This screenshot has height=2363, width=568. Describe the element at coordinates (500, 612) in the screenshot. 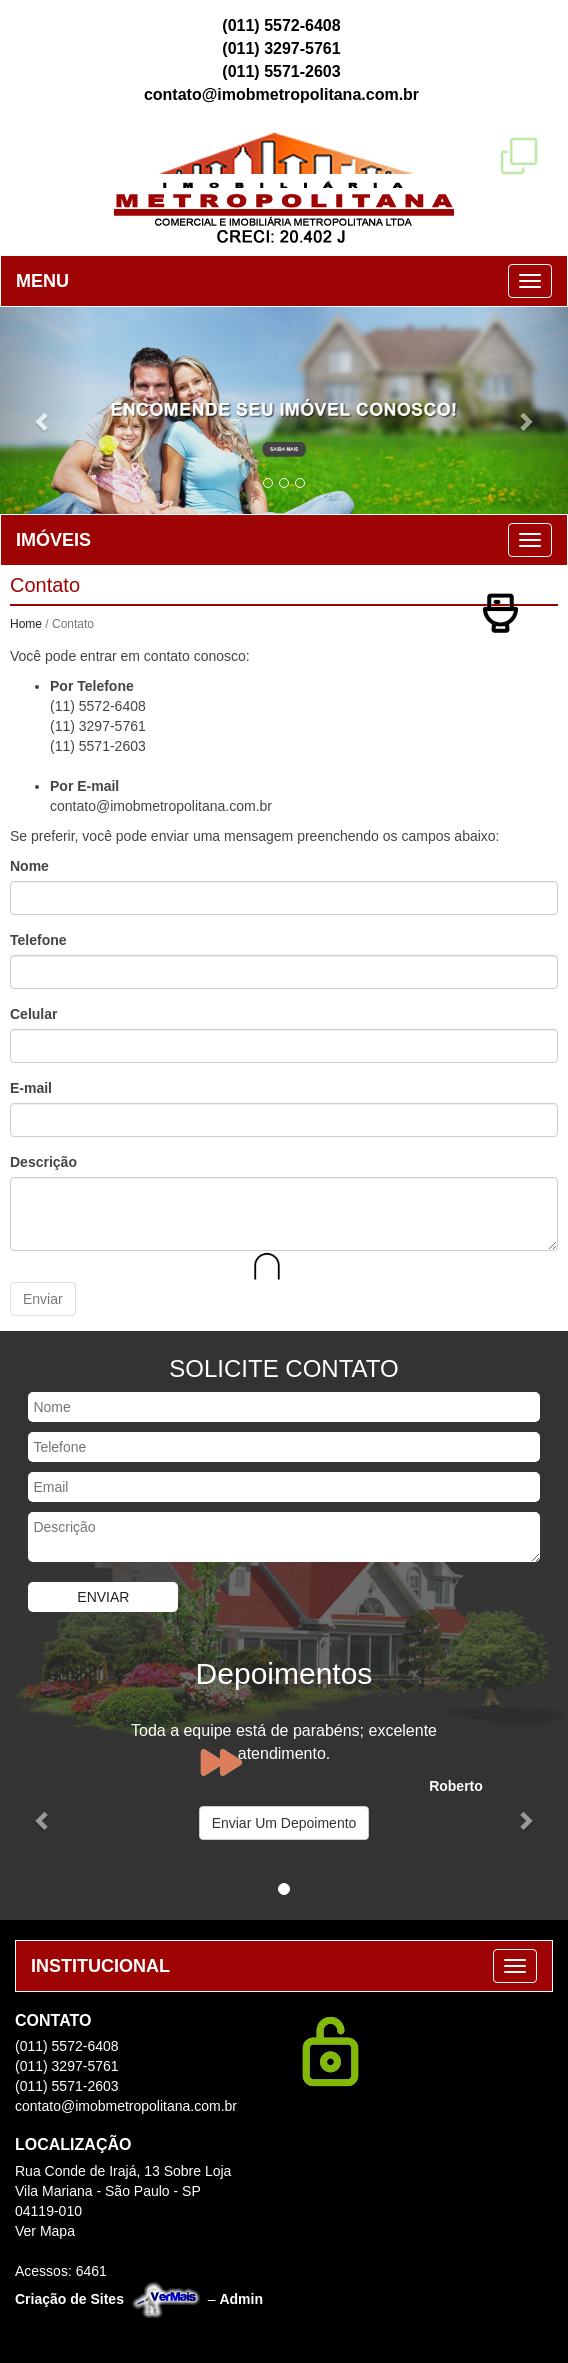

I see `find nearby restrooms` at that location.